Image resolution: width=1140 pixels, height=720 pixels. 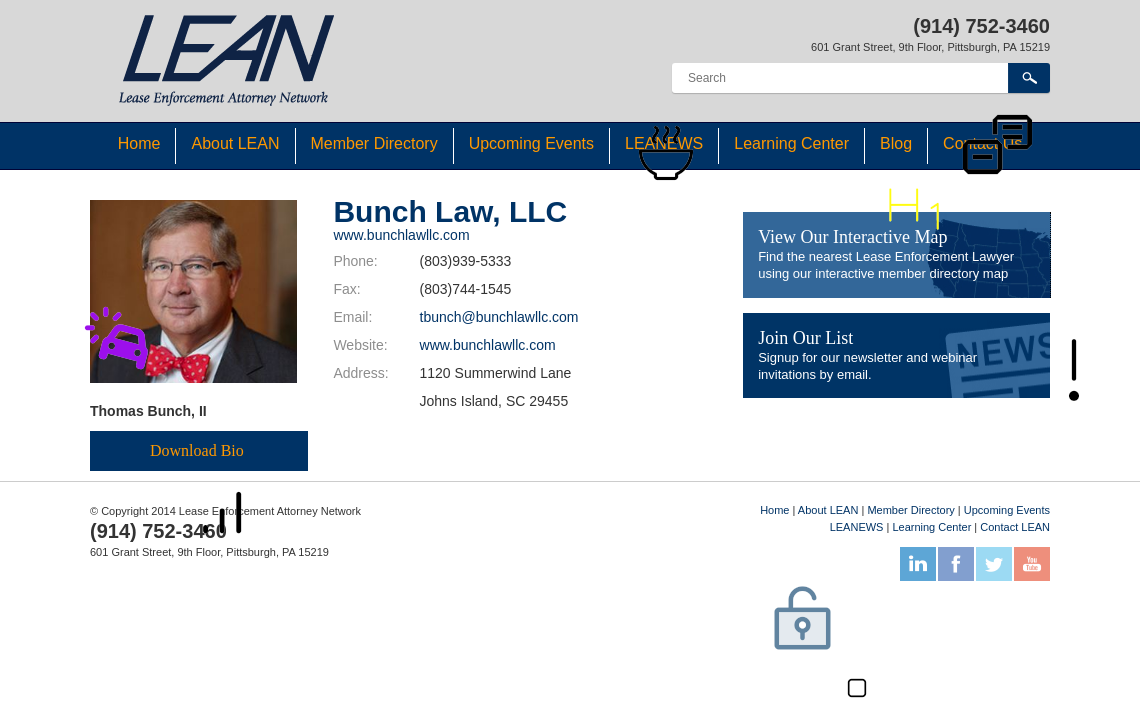 What do you see at coordinates (666, 153) in the screenshot?
I see `view food or dining options` at bounding box center [666, 153].